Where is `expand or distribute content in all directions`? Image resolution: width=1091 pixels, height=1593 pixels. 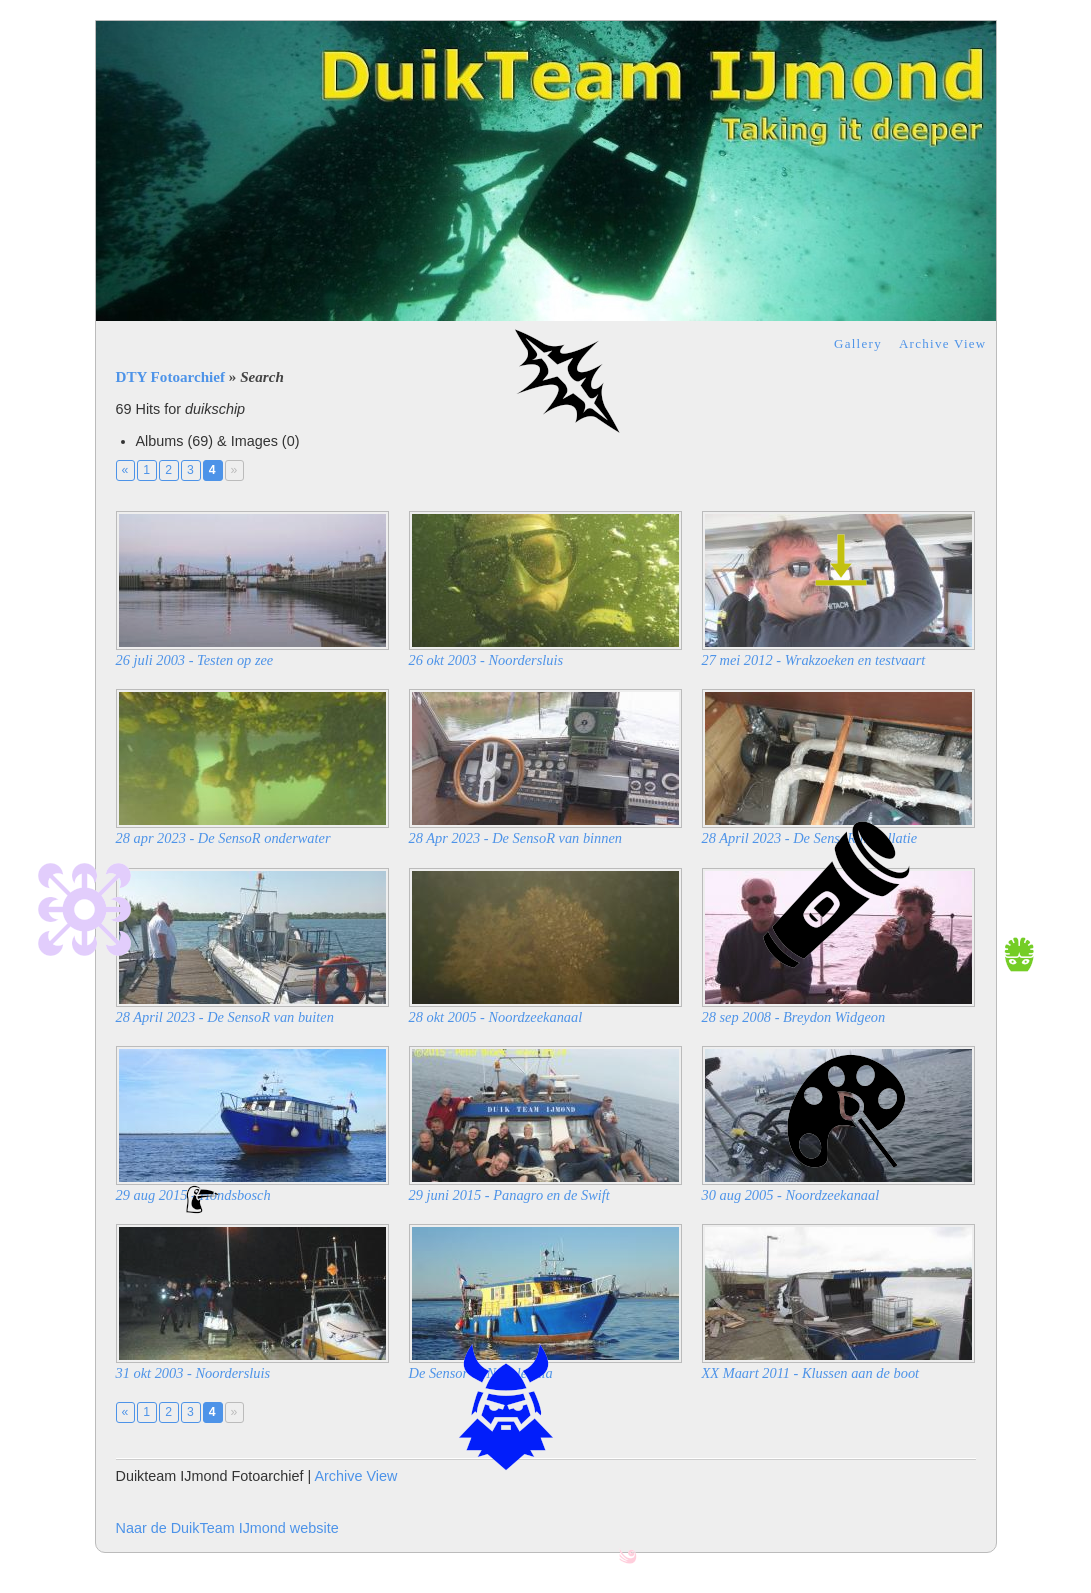 expand or distribute content in all directions is located at coordinates (84, 909).